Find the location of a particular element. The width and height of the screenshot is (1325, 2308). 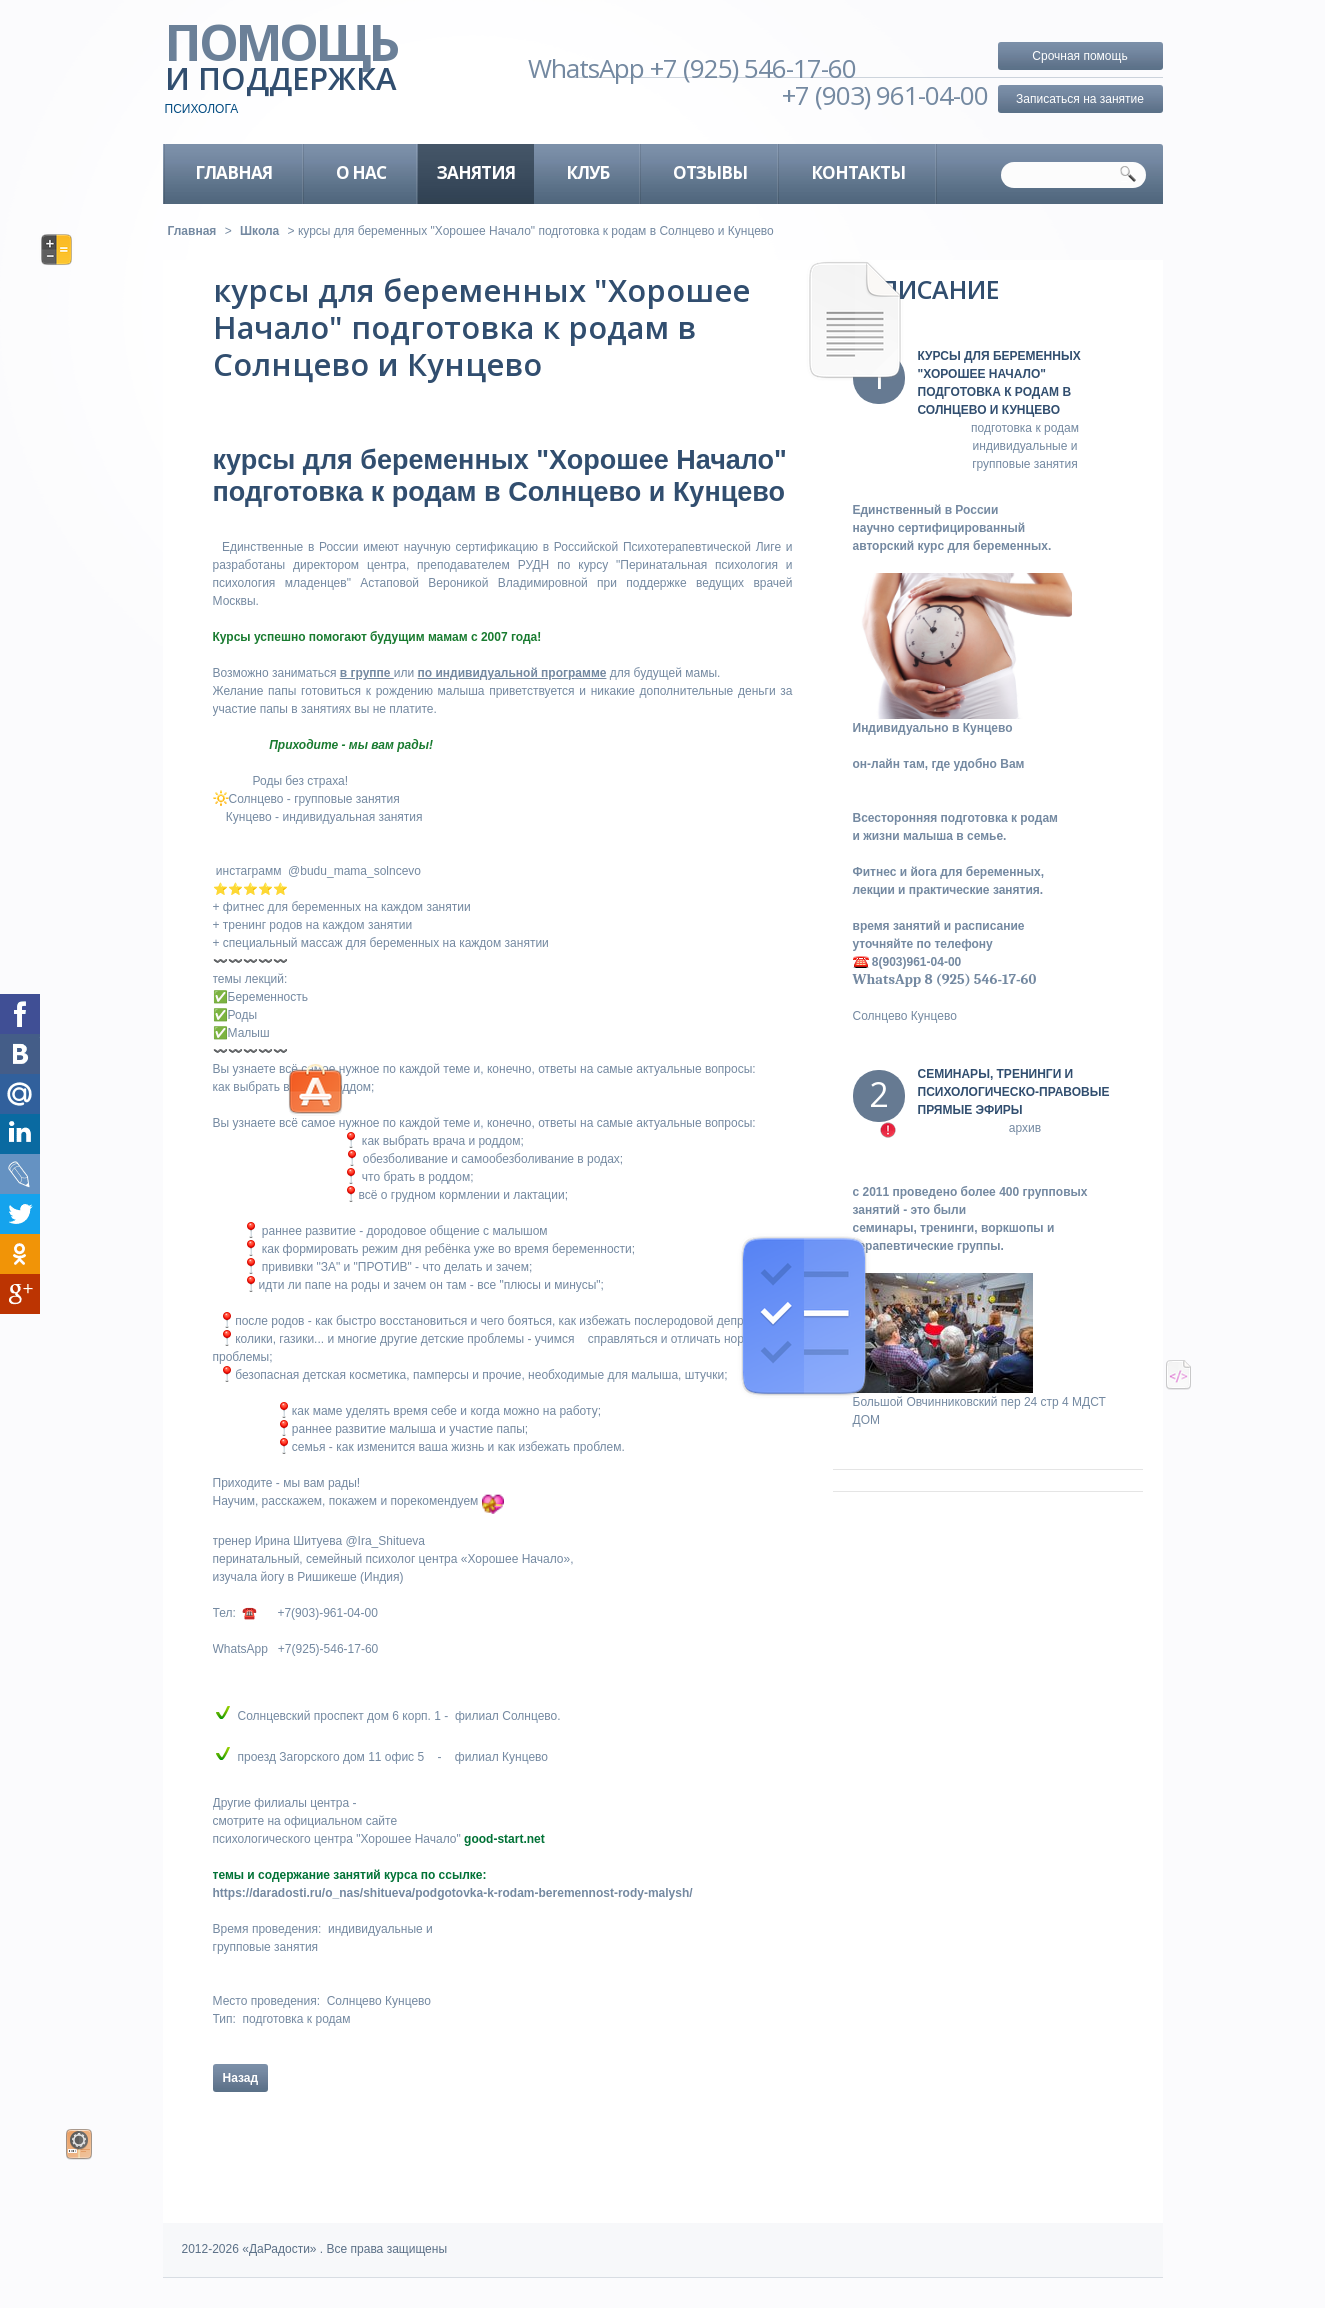

software installation or package setup in progress is located at coordinates (79, 2144).